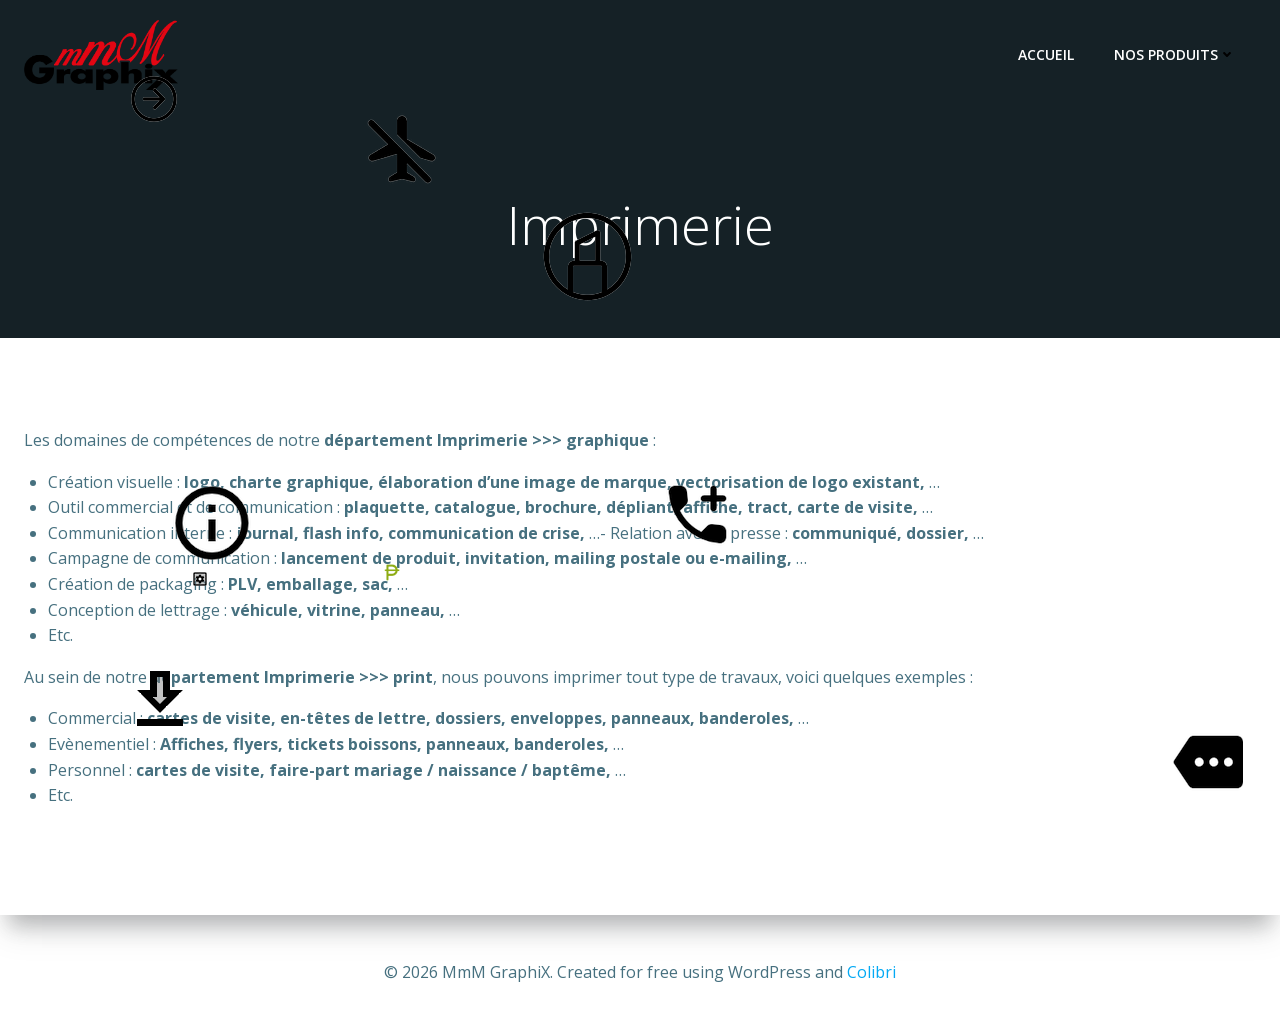 This screenshot has height=1032, width=1280. Describe the element at coordinates (154, 99) in the screenshot. I see `proceed to the next step` at that location.